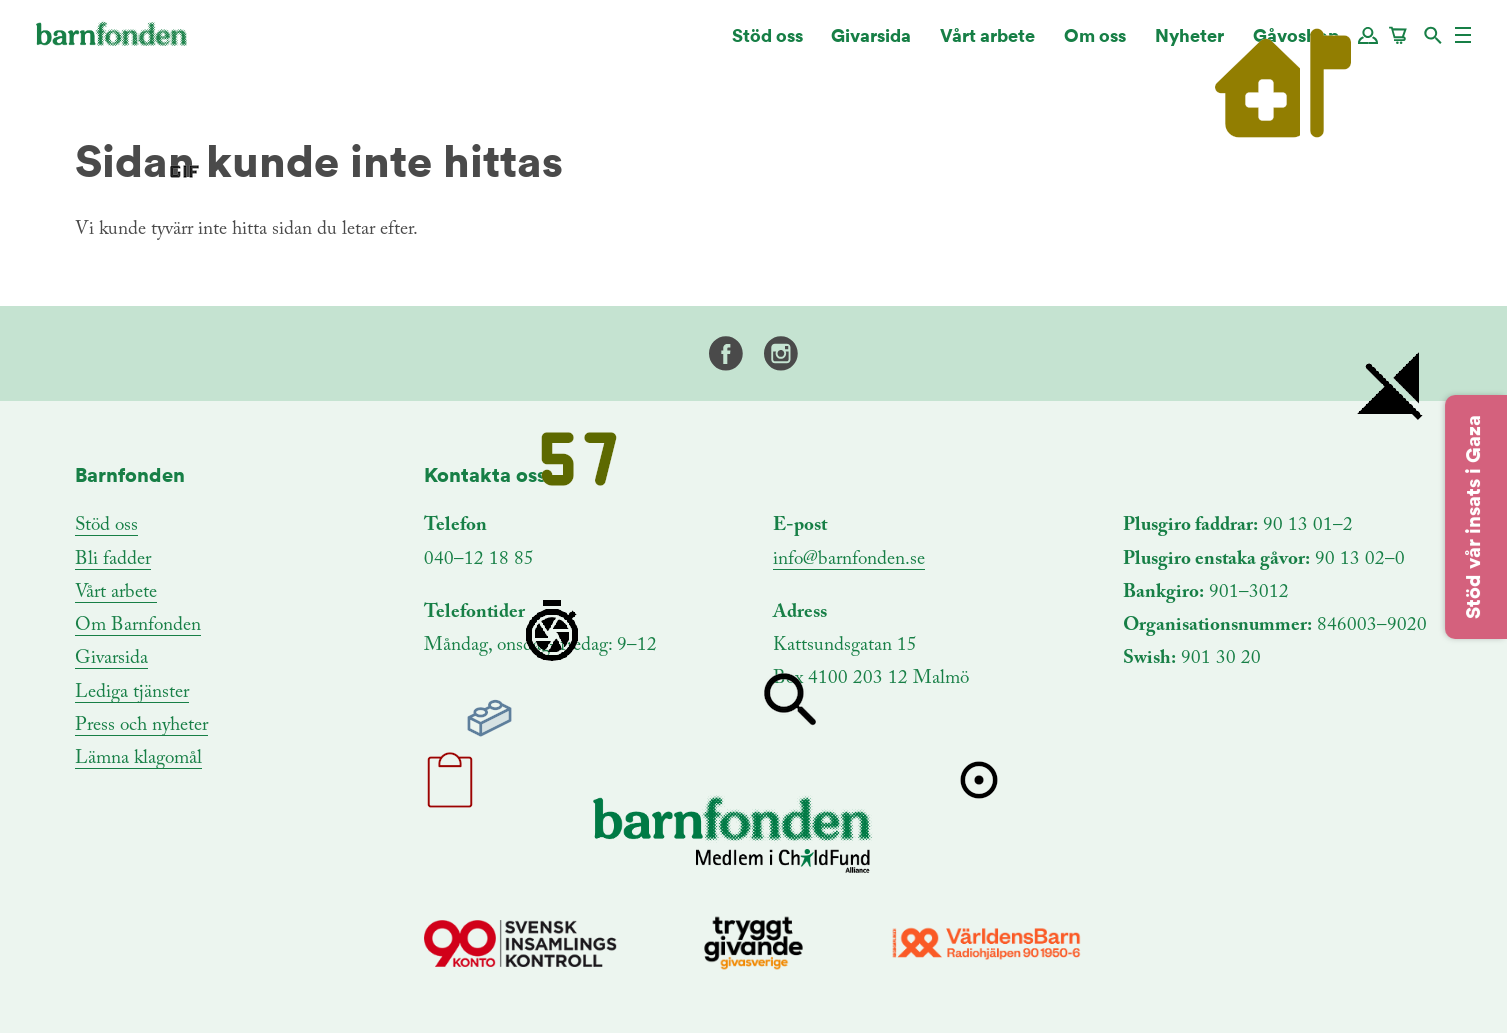 Image resolution: width=1507 pixels, height=1033 pixels. Describe the element at coordinates (1283, 83) in the screenshot. I see `locate a medical facility or field hospital` at that location.